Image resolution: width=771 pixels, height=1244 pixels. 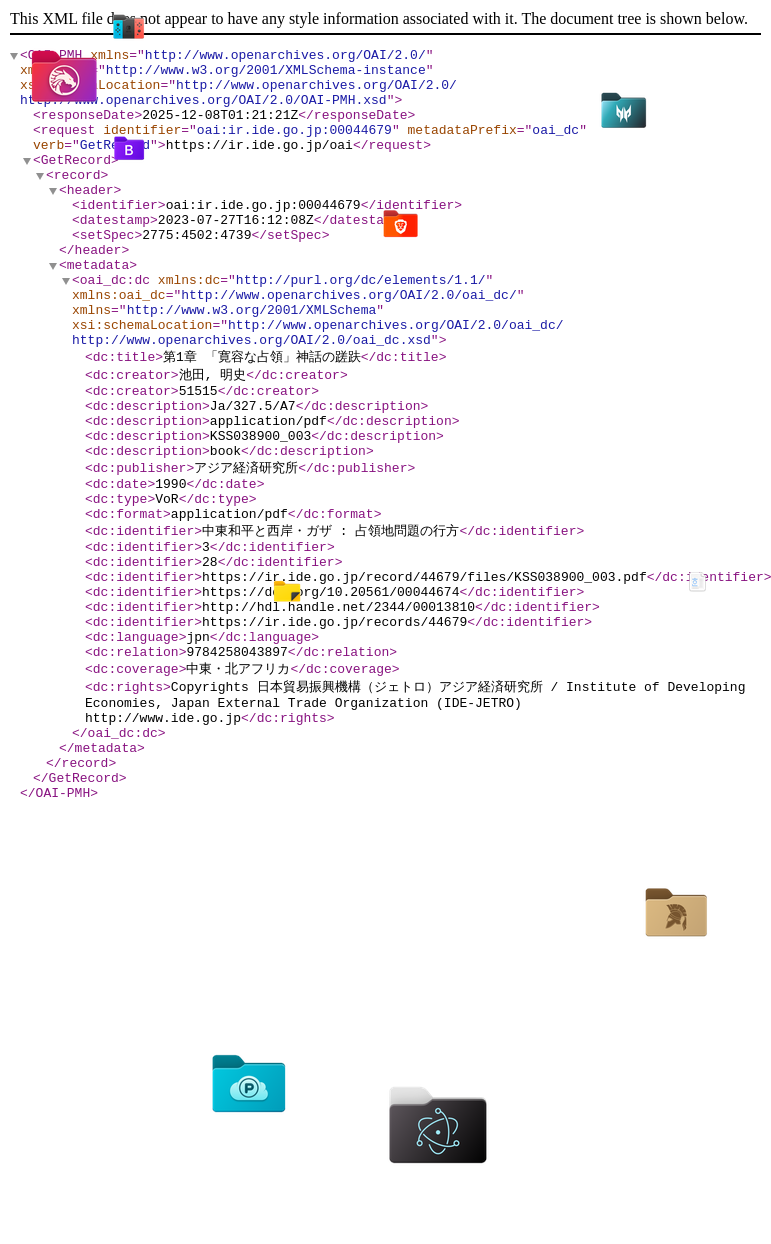 I want to click on open Brave browser downloads folder, so click(x=400, y=224).